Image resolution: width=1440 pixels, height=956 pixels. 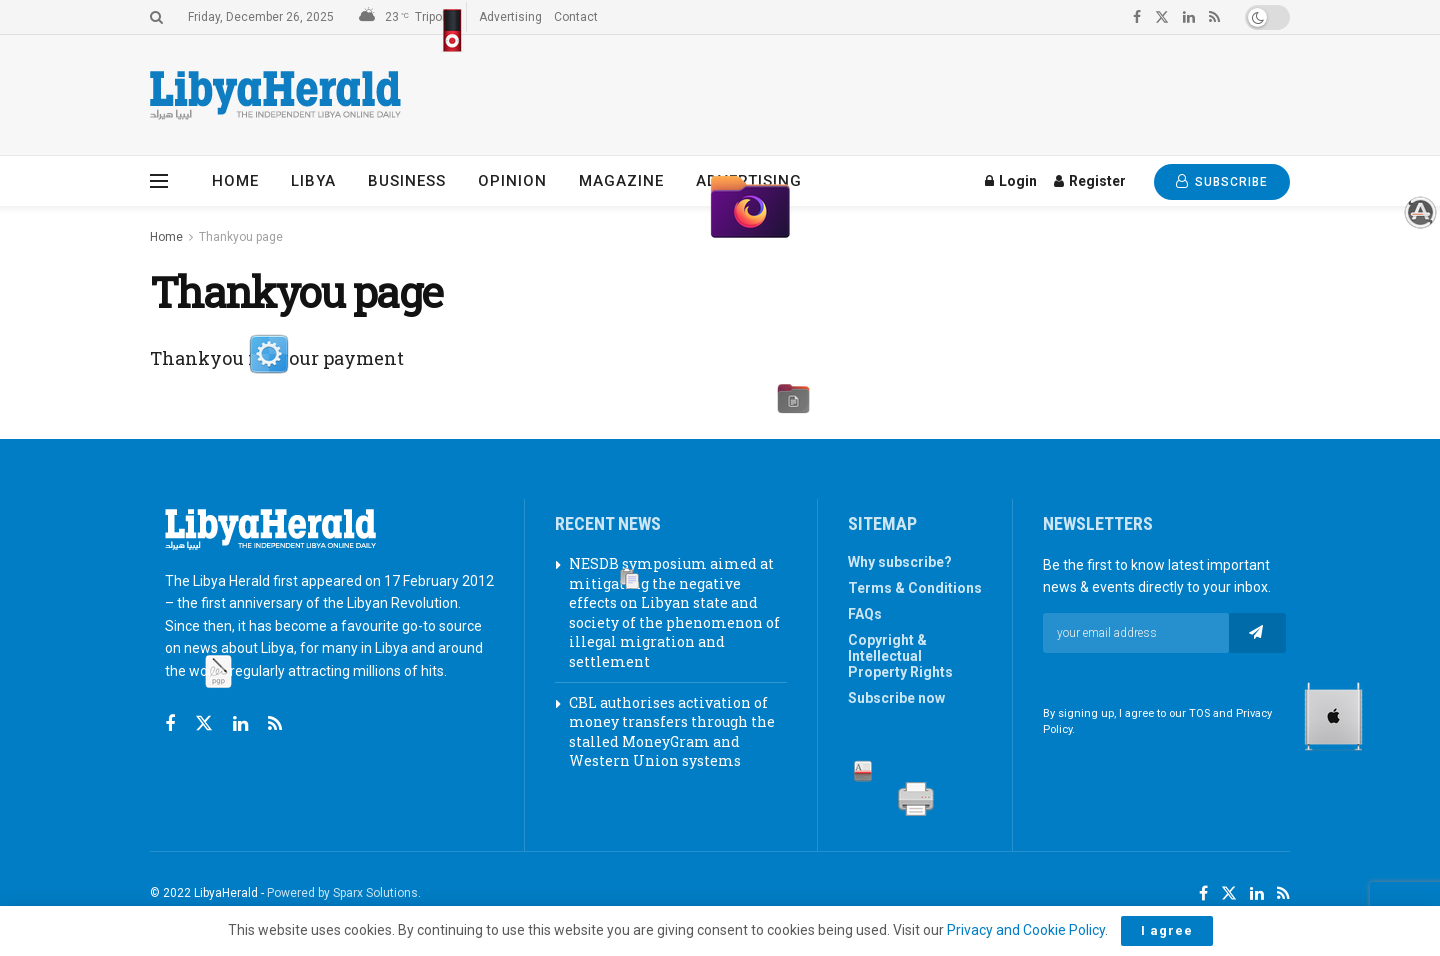 I want to click on open document scanner application, so click(x=863, y=771).